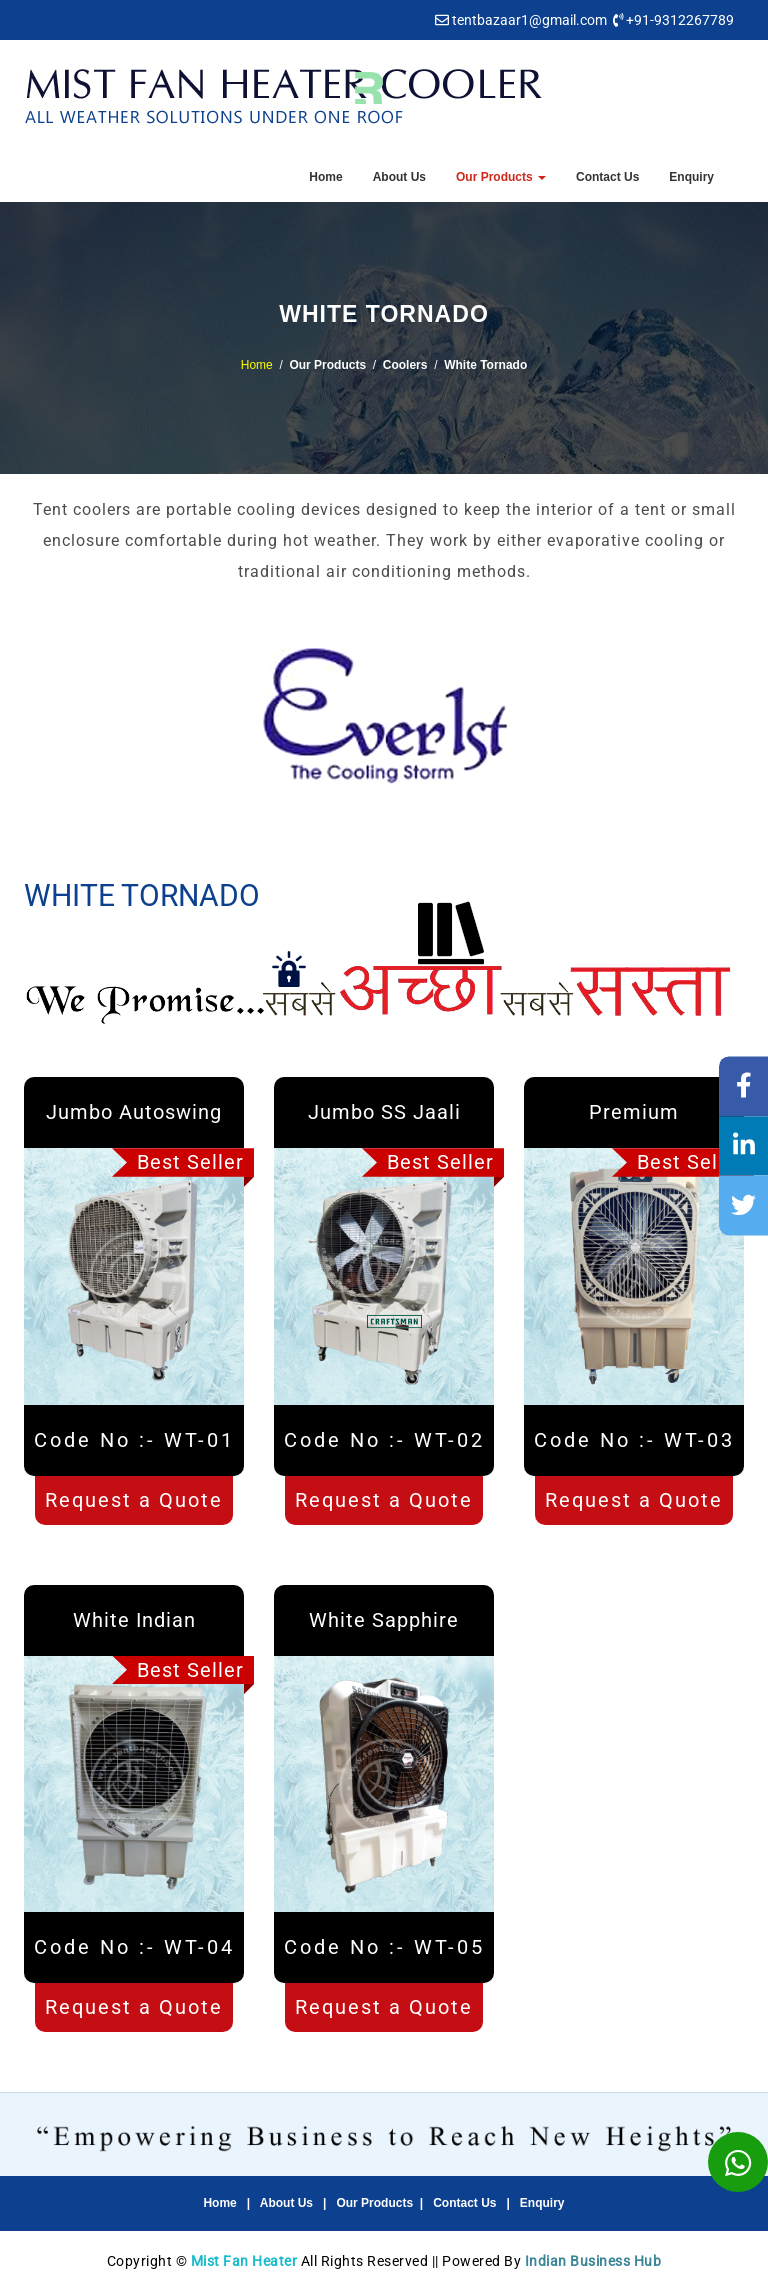 The height and width of the screenshot is (2292, 768). Describe the element at coordinates (451, 933) in the screenshot. I see `open the StoryGraph app` at that location.